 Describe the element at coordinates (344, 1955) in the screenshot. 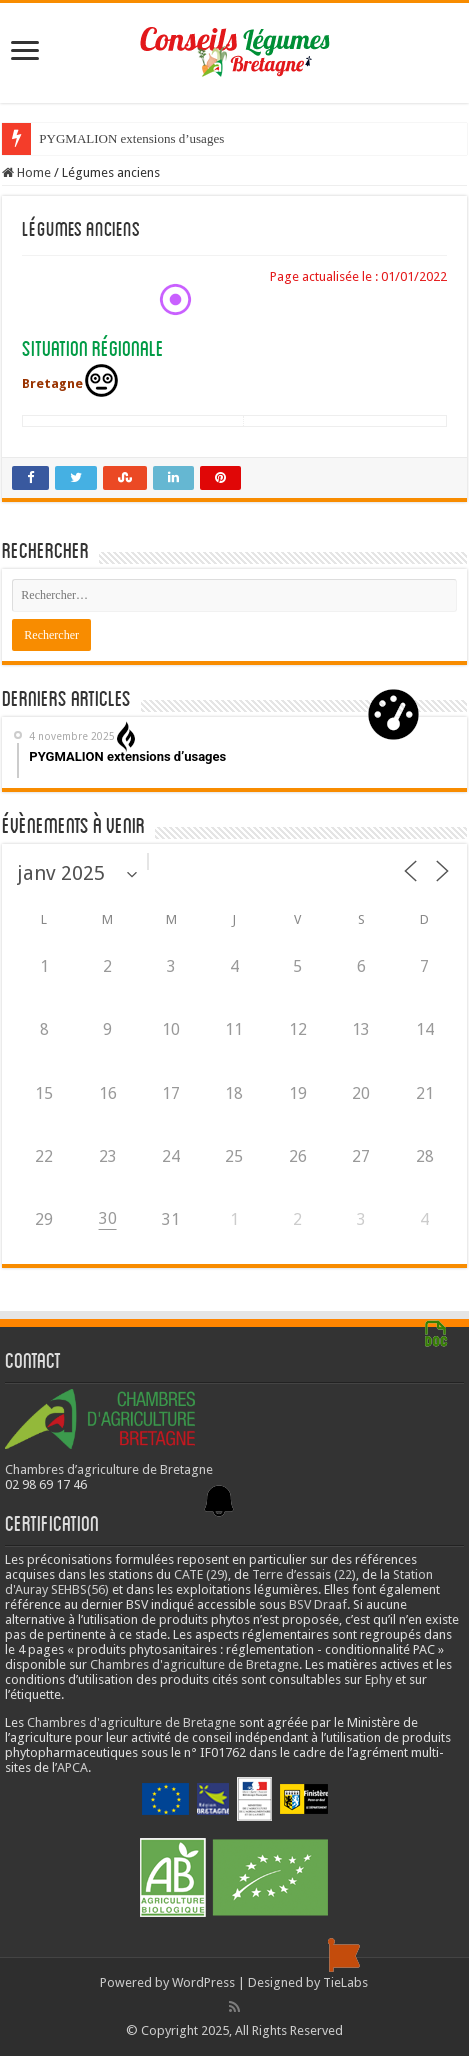

I see `font awesome brand logo` at that location.